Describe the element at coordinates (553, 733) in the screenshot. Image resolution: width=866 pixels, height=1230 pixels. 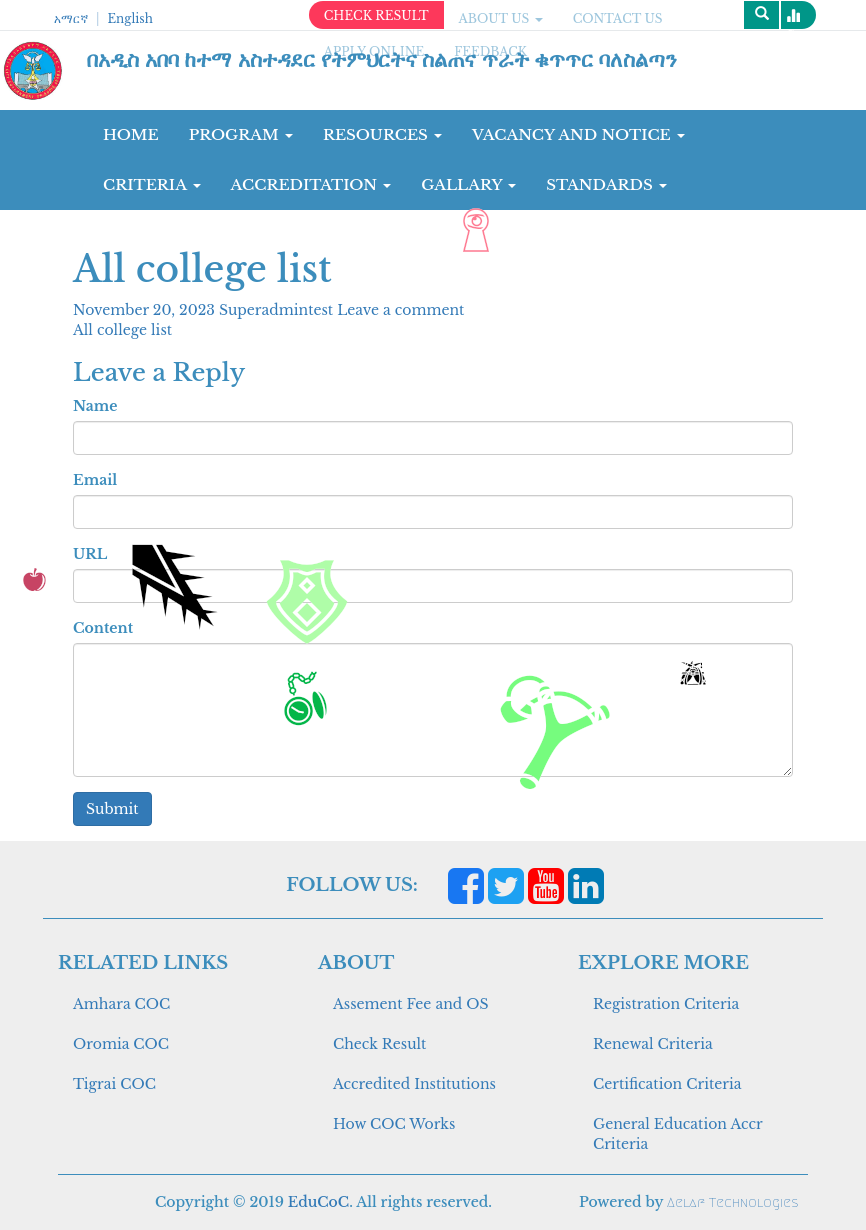
I see `launch or shoot an item` at that location.